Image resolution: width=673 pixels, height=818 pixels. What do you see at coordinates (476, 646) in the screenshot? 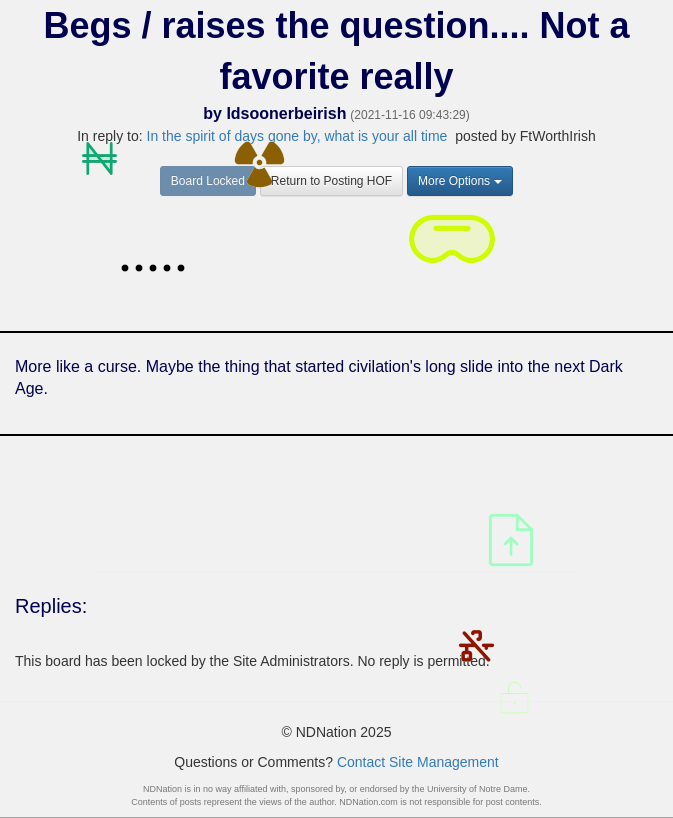
I see `network connection unavailable` at bounding box center [476, 646].